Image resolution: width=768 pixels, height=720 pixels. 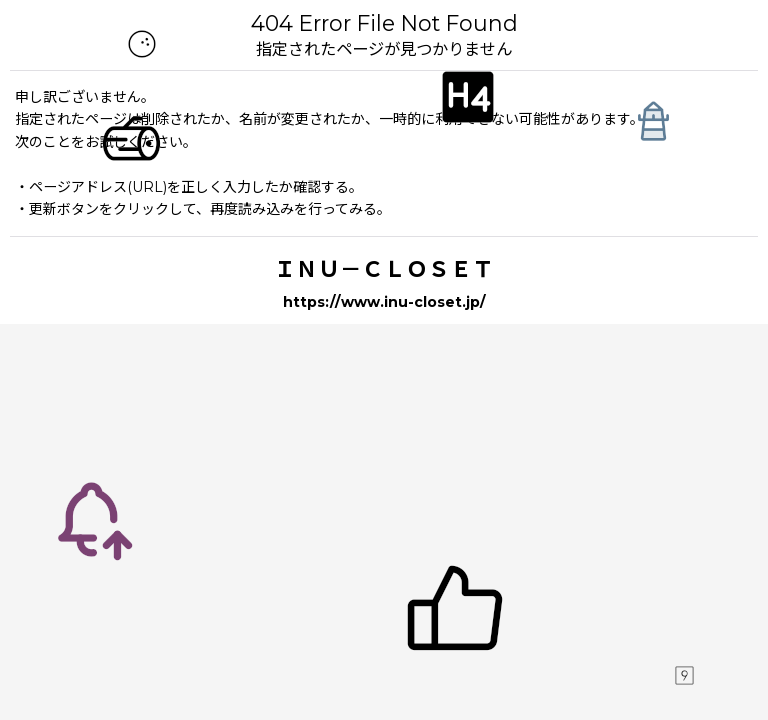 What do you see at coordinates (131, 141) in the screenshot?
I see `view activity log or history` at bounding box center [131, 141].